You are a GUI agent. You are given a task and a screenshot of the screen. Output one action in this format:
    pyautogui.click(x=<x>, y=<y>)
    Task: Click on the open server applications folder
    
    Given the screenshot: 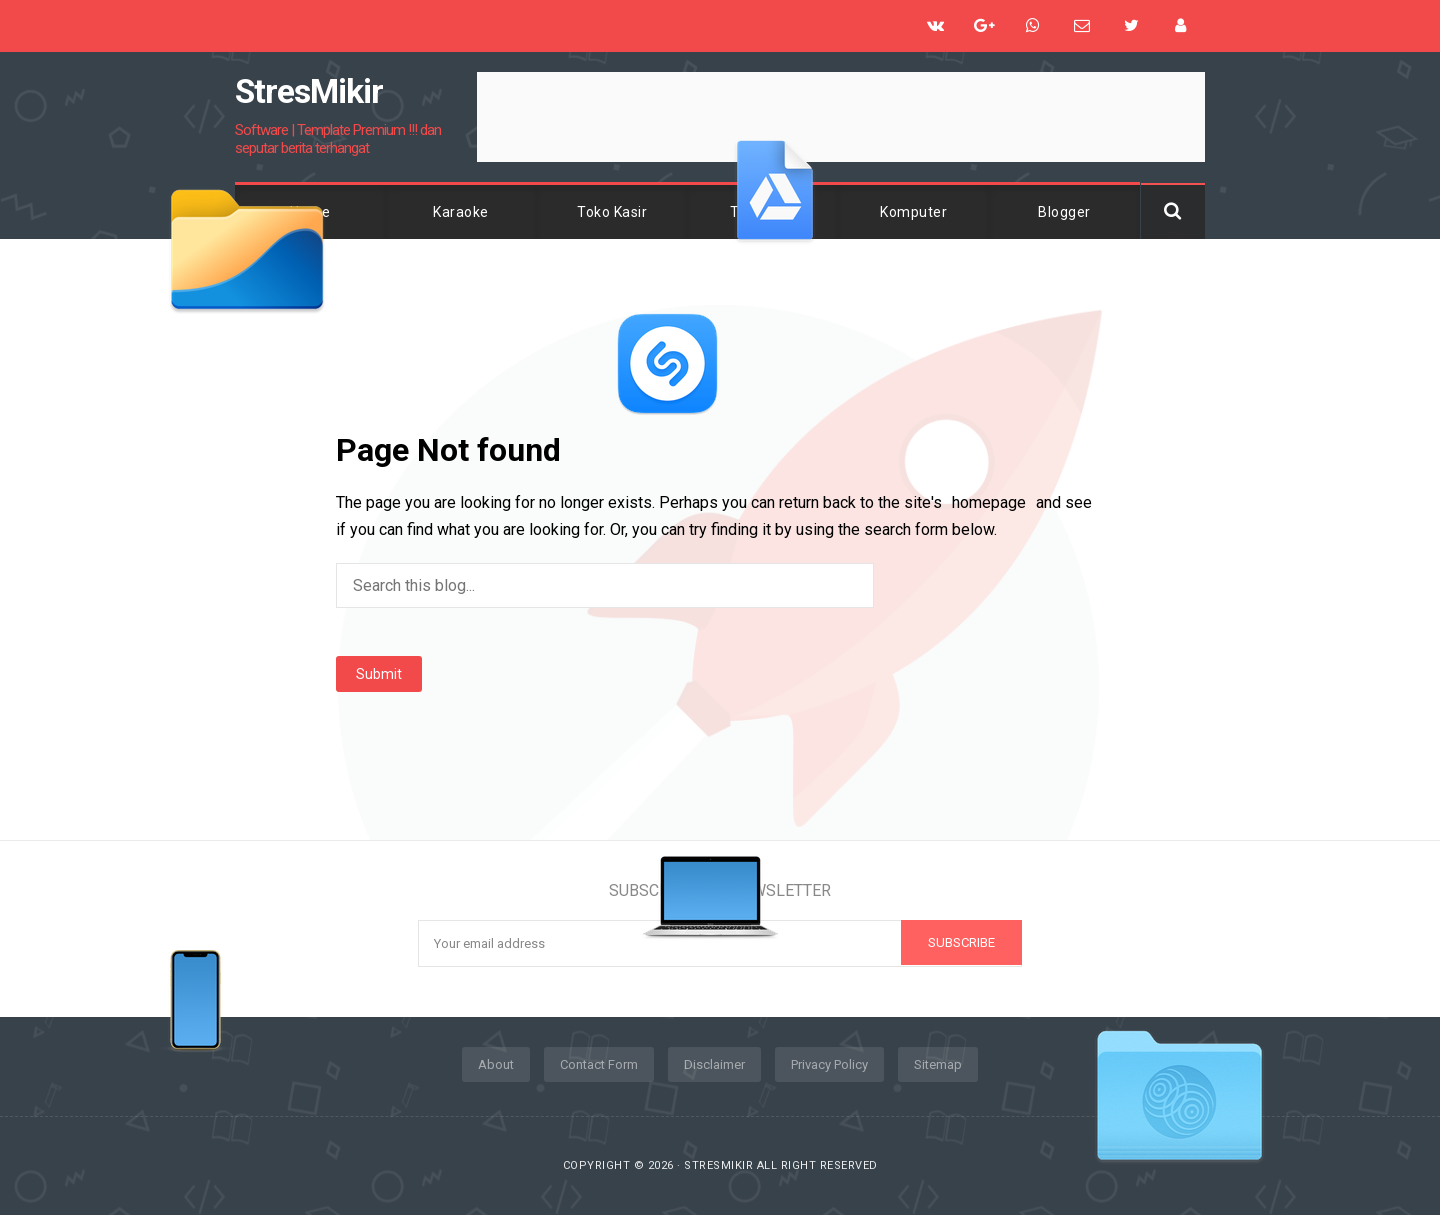 What is the action you would take?
    pyautogui.click(x=1179, y=1095)
    